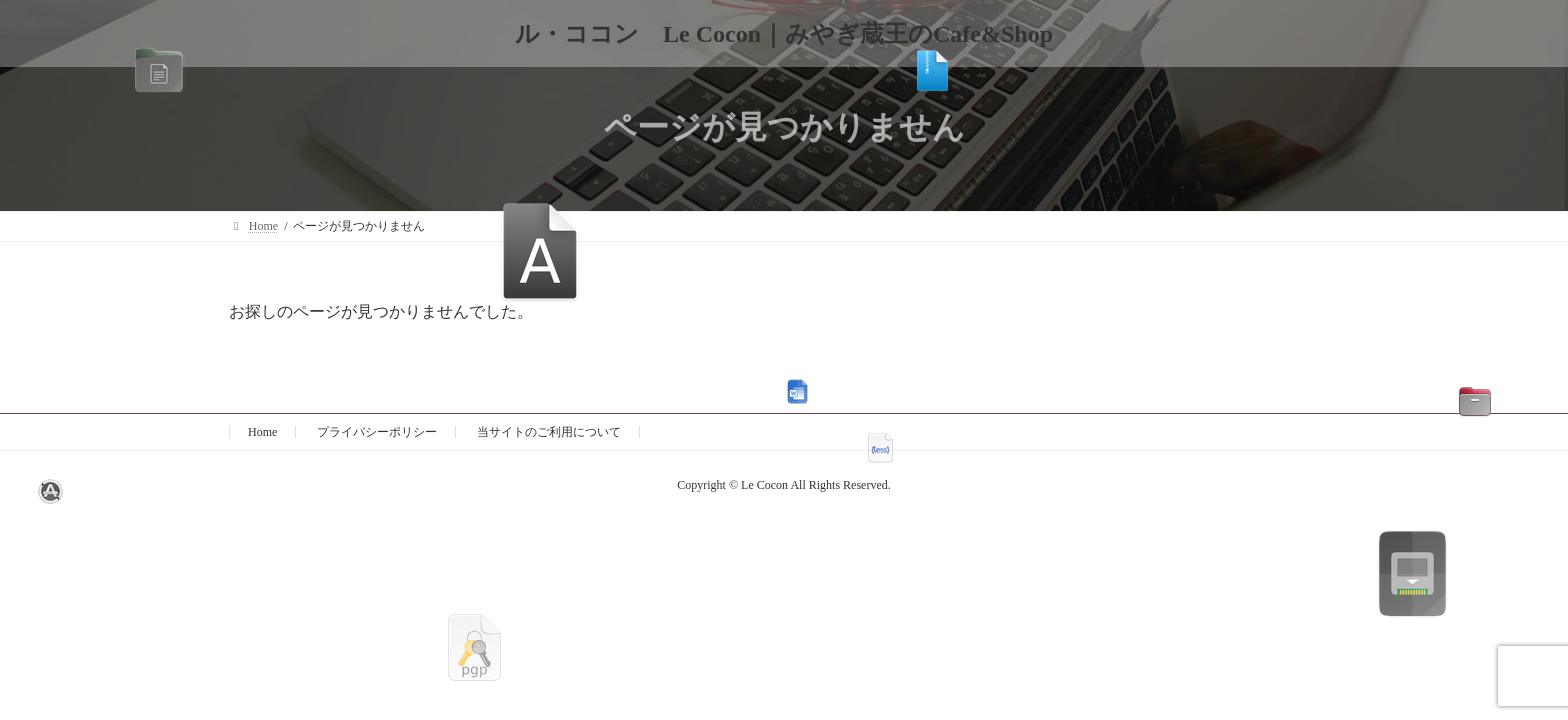 This screenshot has width=1568, height=720. I want to click on open a Microsoft Word document, so click(797, 391).